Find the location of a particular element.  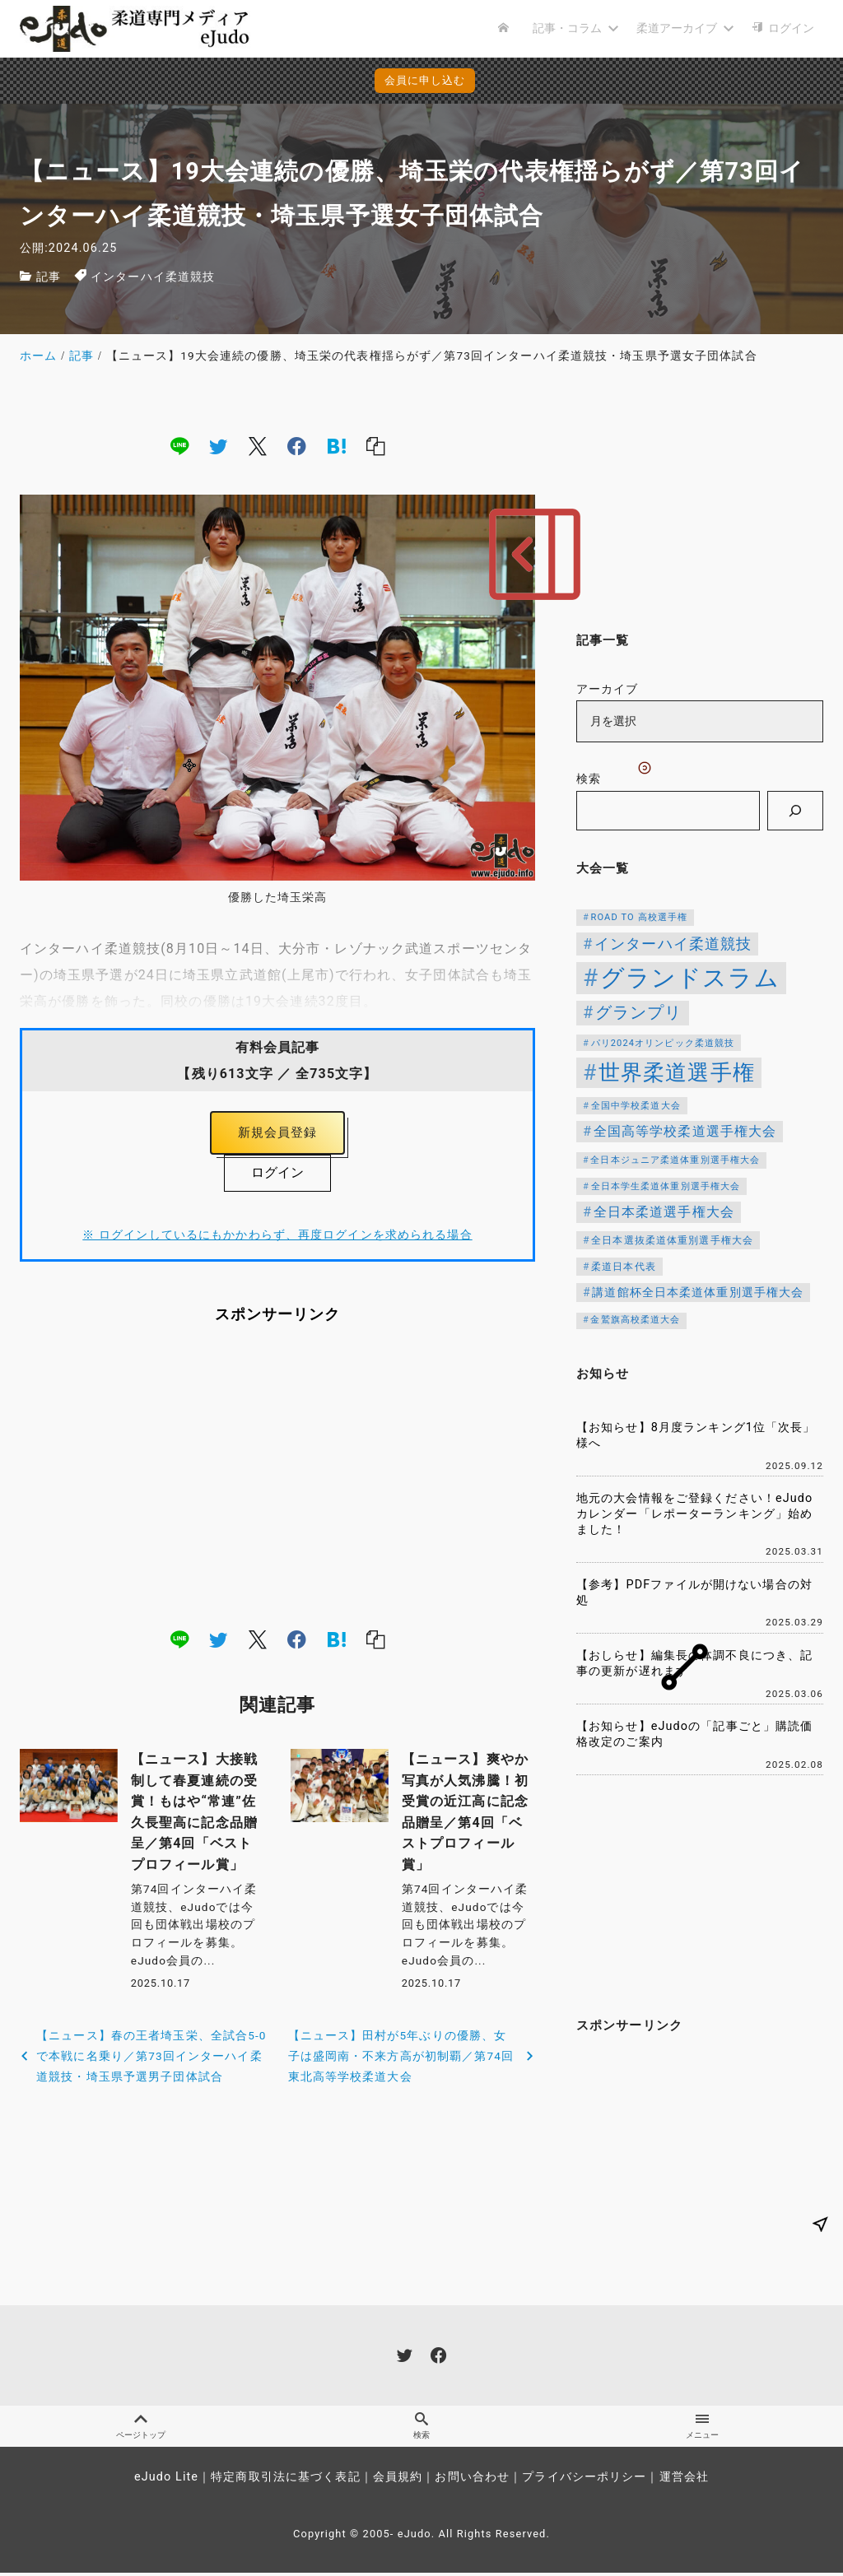

view star-ring network topology is located at coordinates (189, 765).